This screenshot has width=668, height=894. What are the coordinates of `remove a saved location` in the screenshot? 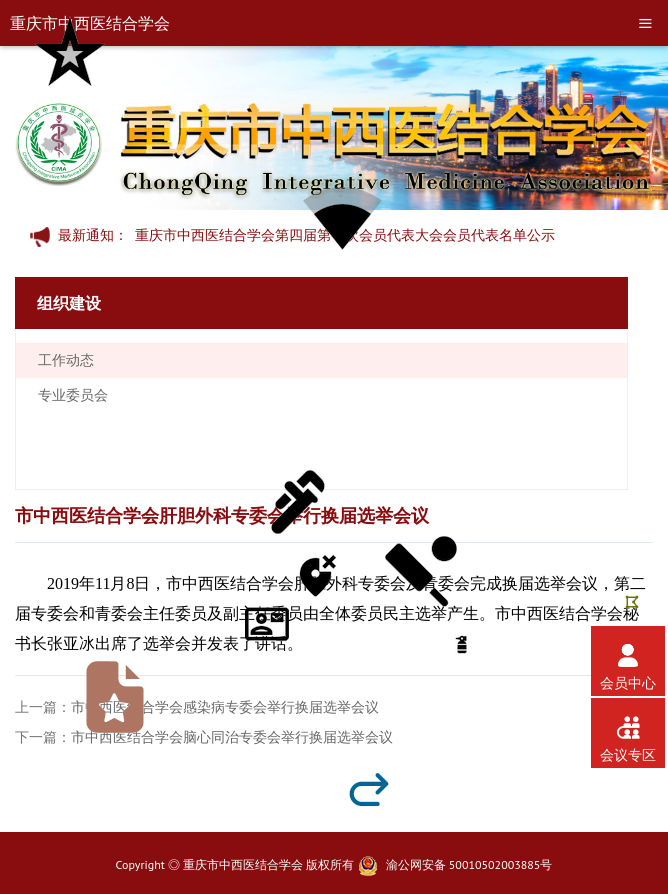 It's located at (315, 575).